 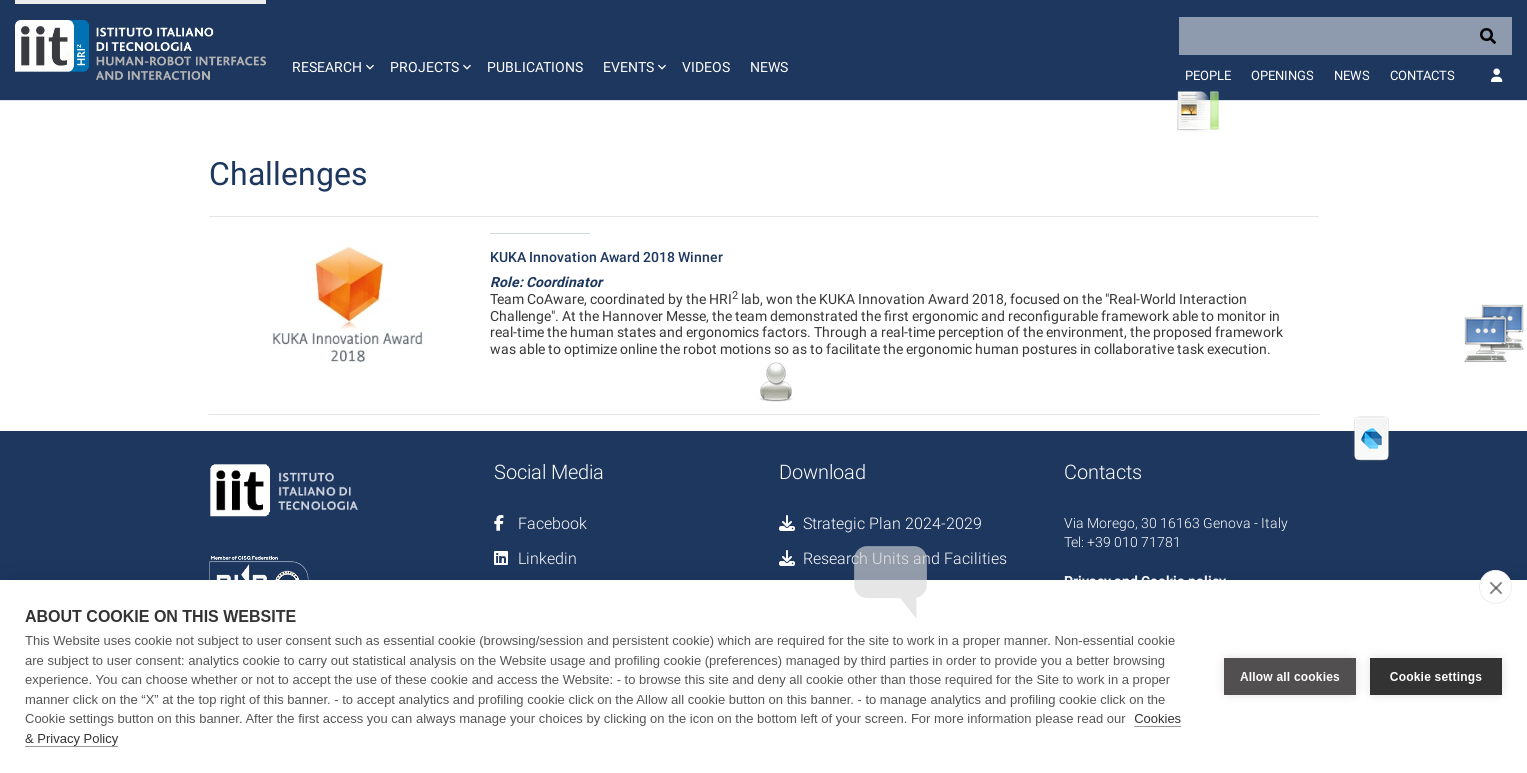 I want to click on indicates a Dart programming language file, so click(x=1371, y=438).